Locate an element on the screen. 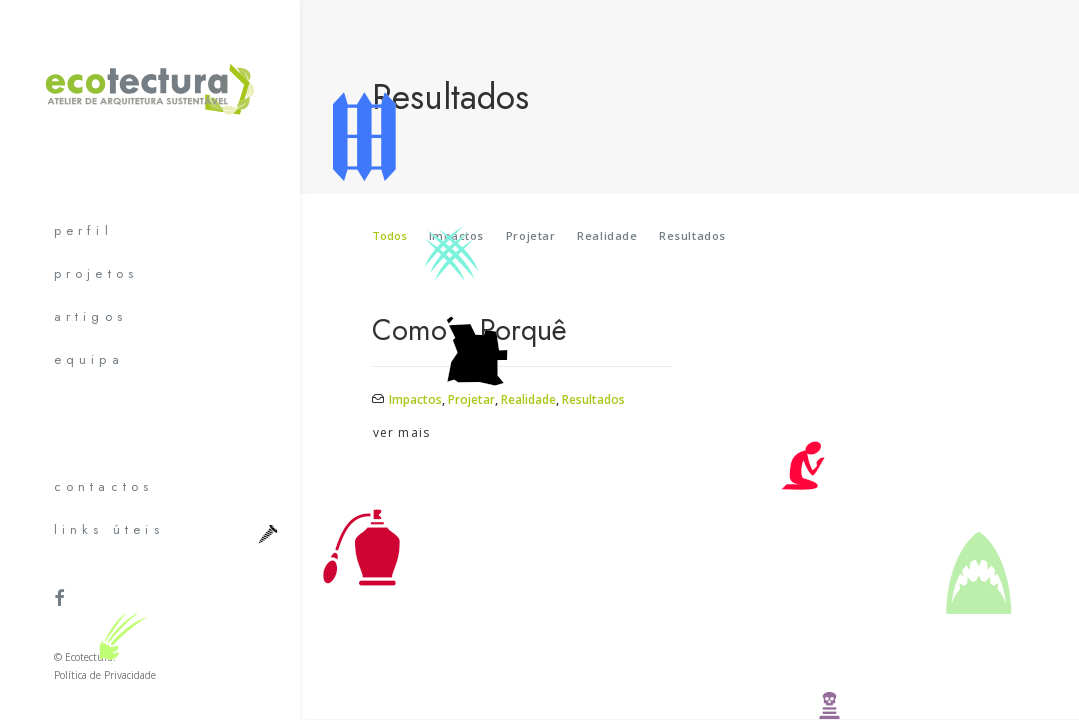 The height and width of the screenshot is (720, 1079). hardware or tools category is located at coordinates (268, 534).